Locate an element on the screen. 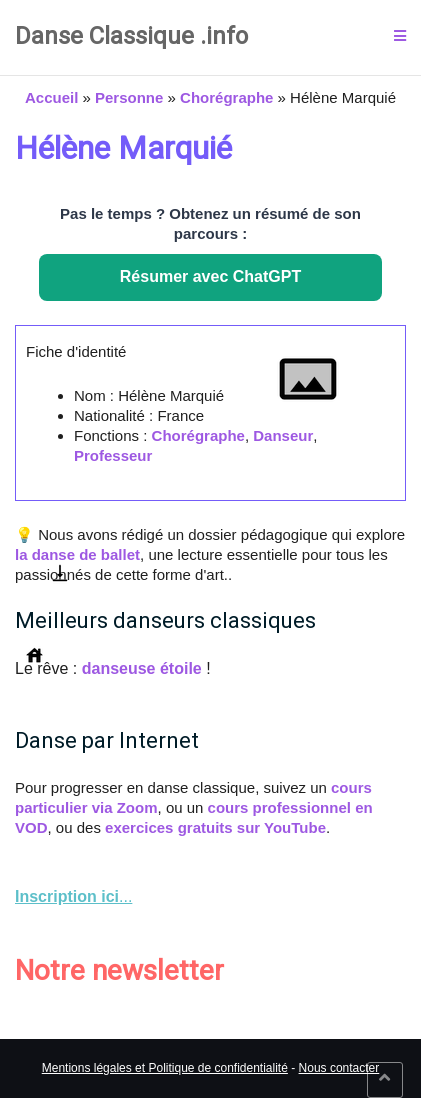  align content to the bottom edge is located at coordinates (60, 573).